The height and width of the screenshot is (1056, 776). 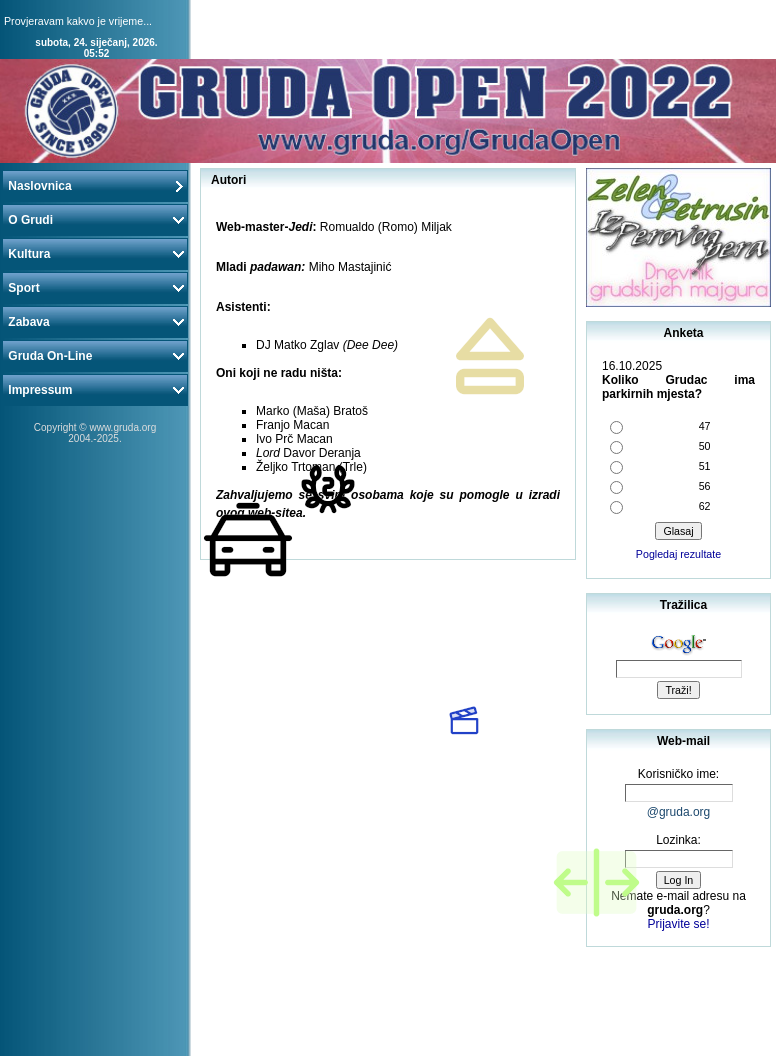 I want to click on eject media or disc from player, so click(x=490, y=356).